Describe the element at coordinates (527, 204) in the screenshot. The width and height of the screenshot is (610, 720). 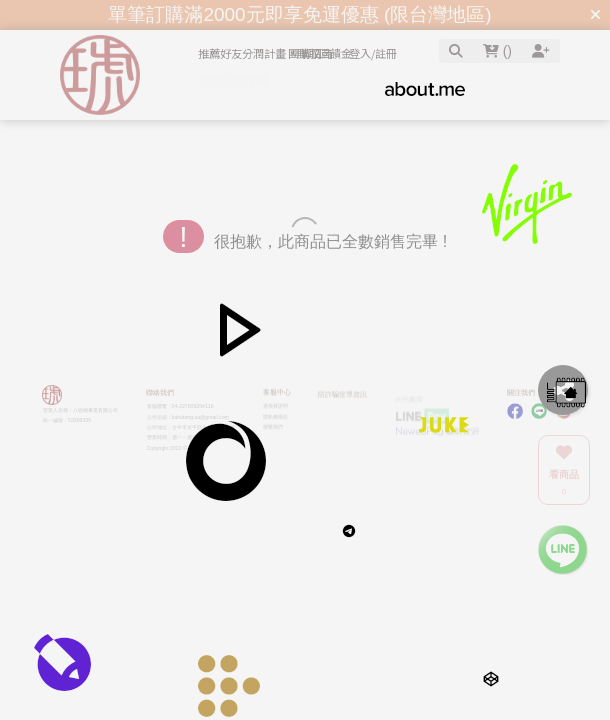
I see `virgin group company logo` at that location.